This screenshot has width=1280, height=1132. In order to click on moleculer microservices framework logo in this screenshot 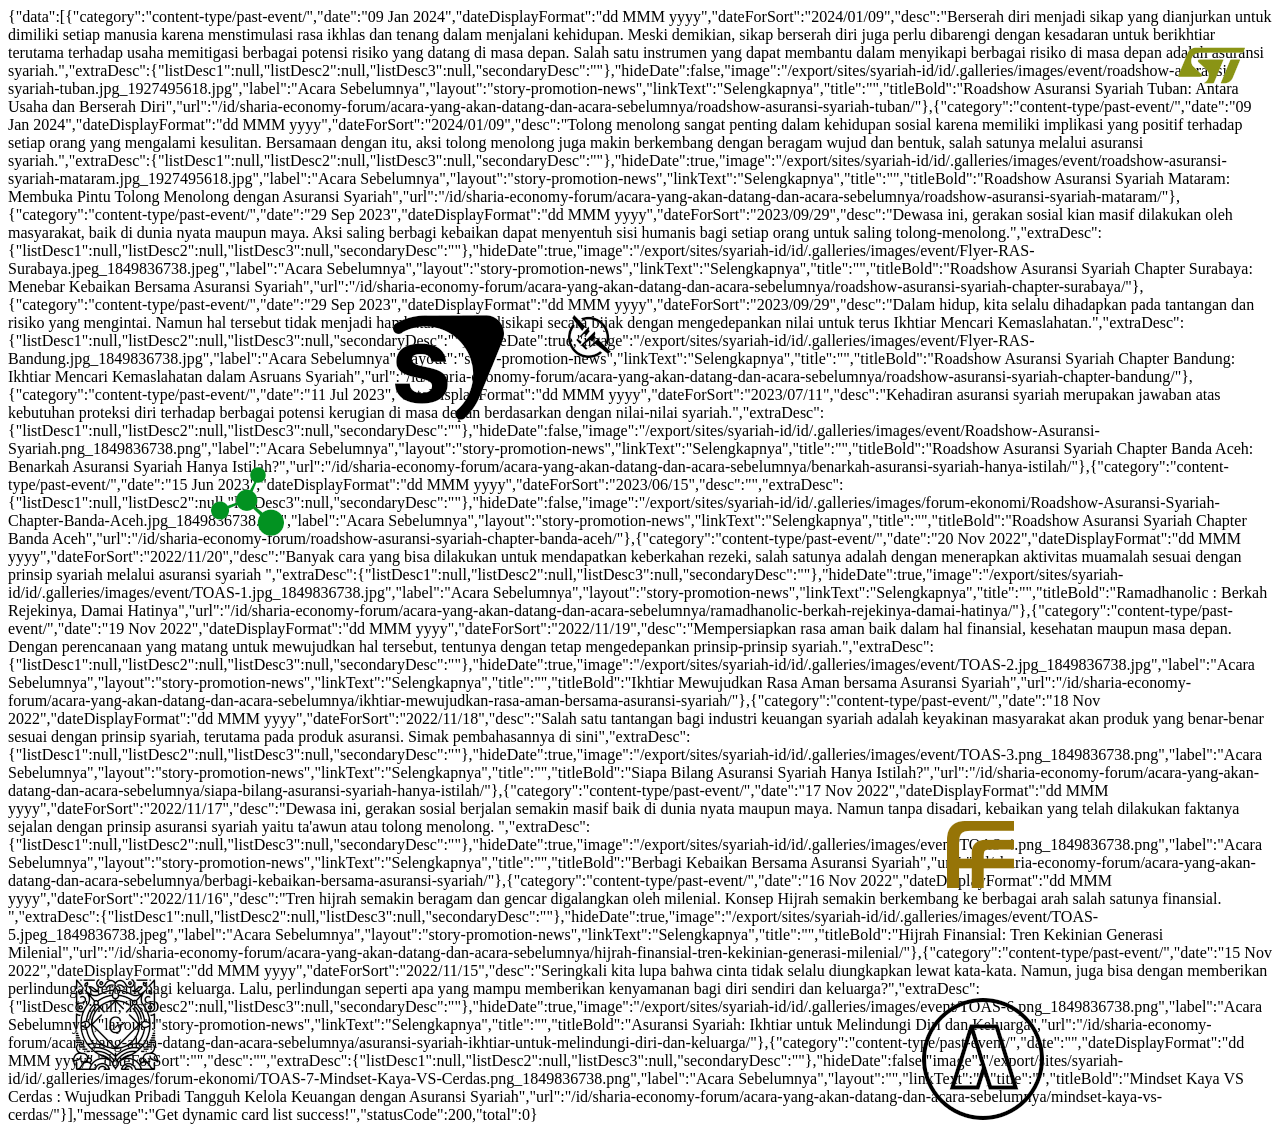, I will do `click(247, 501)`.